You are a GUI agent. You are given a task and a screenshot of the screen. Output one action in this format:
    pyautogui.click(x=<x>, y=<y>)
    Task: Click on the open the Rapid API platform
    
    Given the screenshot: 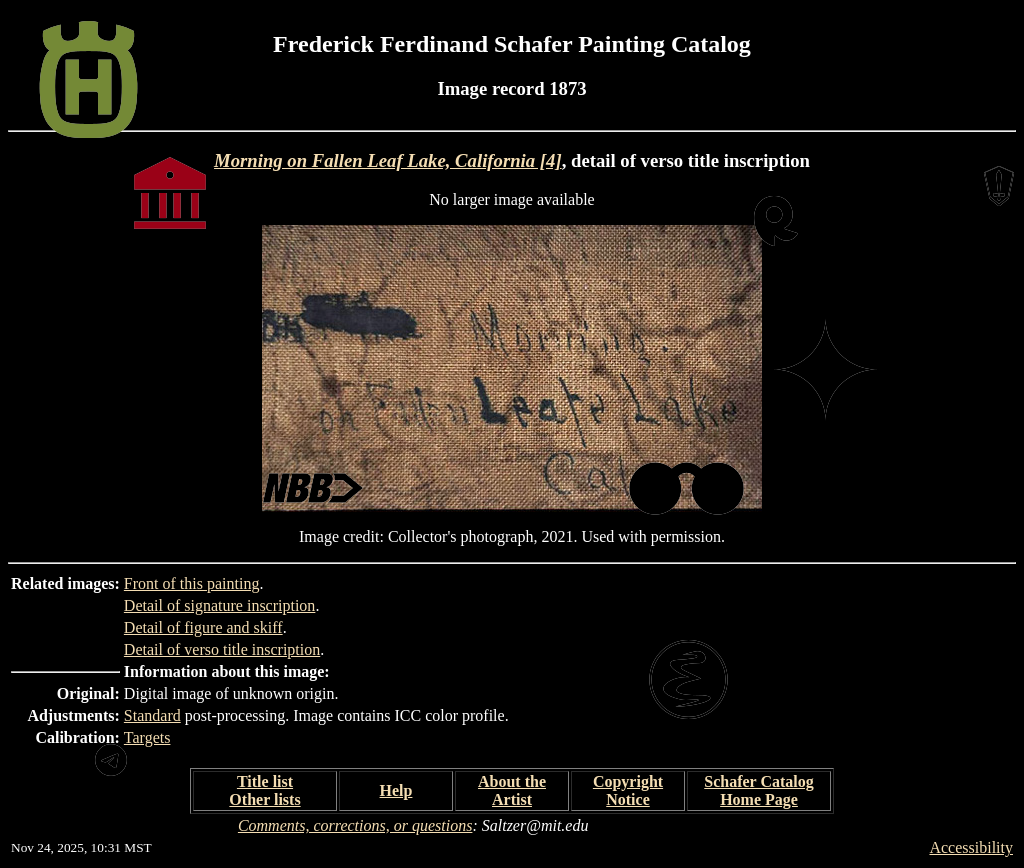 What is the action you would take?
    pyautogui.click(x=776, y=221)
    